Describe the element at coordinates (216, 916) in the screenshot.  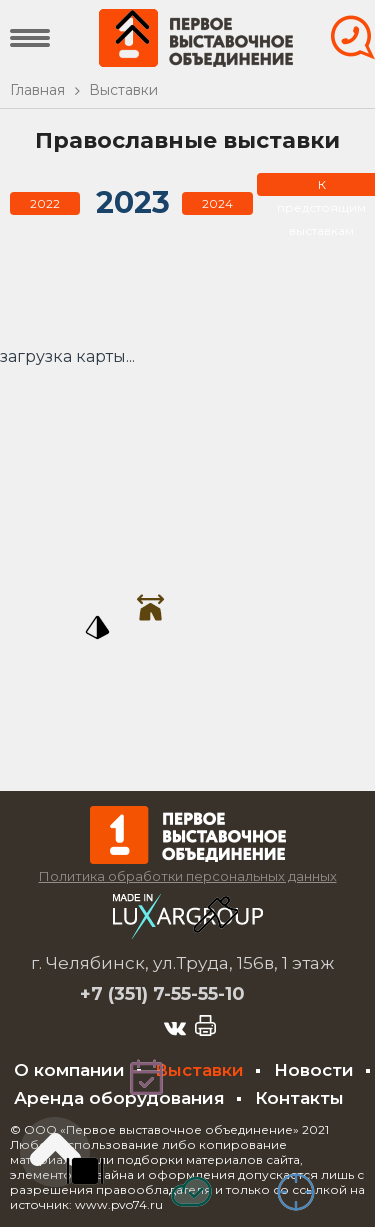
I see `access crafting or woodcutting tools` at that location.